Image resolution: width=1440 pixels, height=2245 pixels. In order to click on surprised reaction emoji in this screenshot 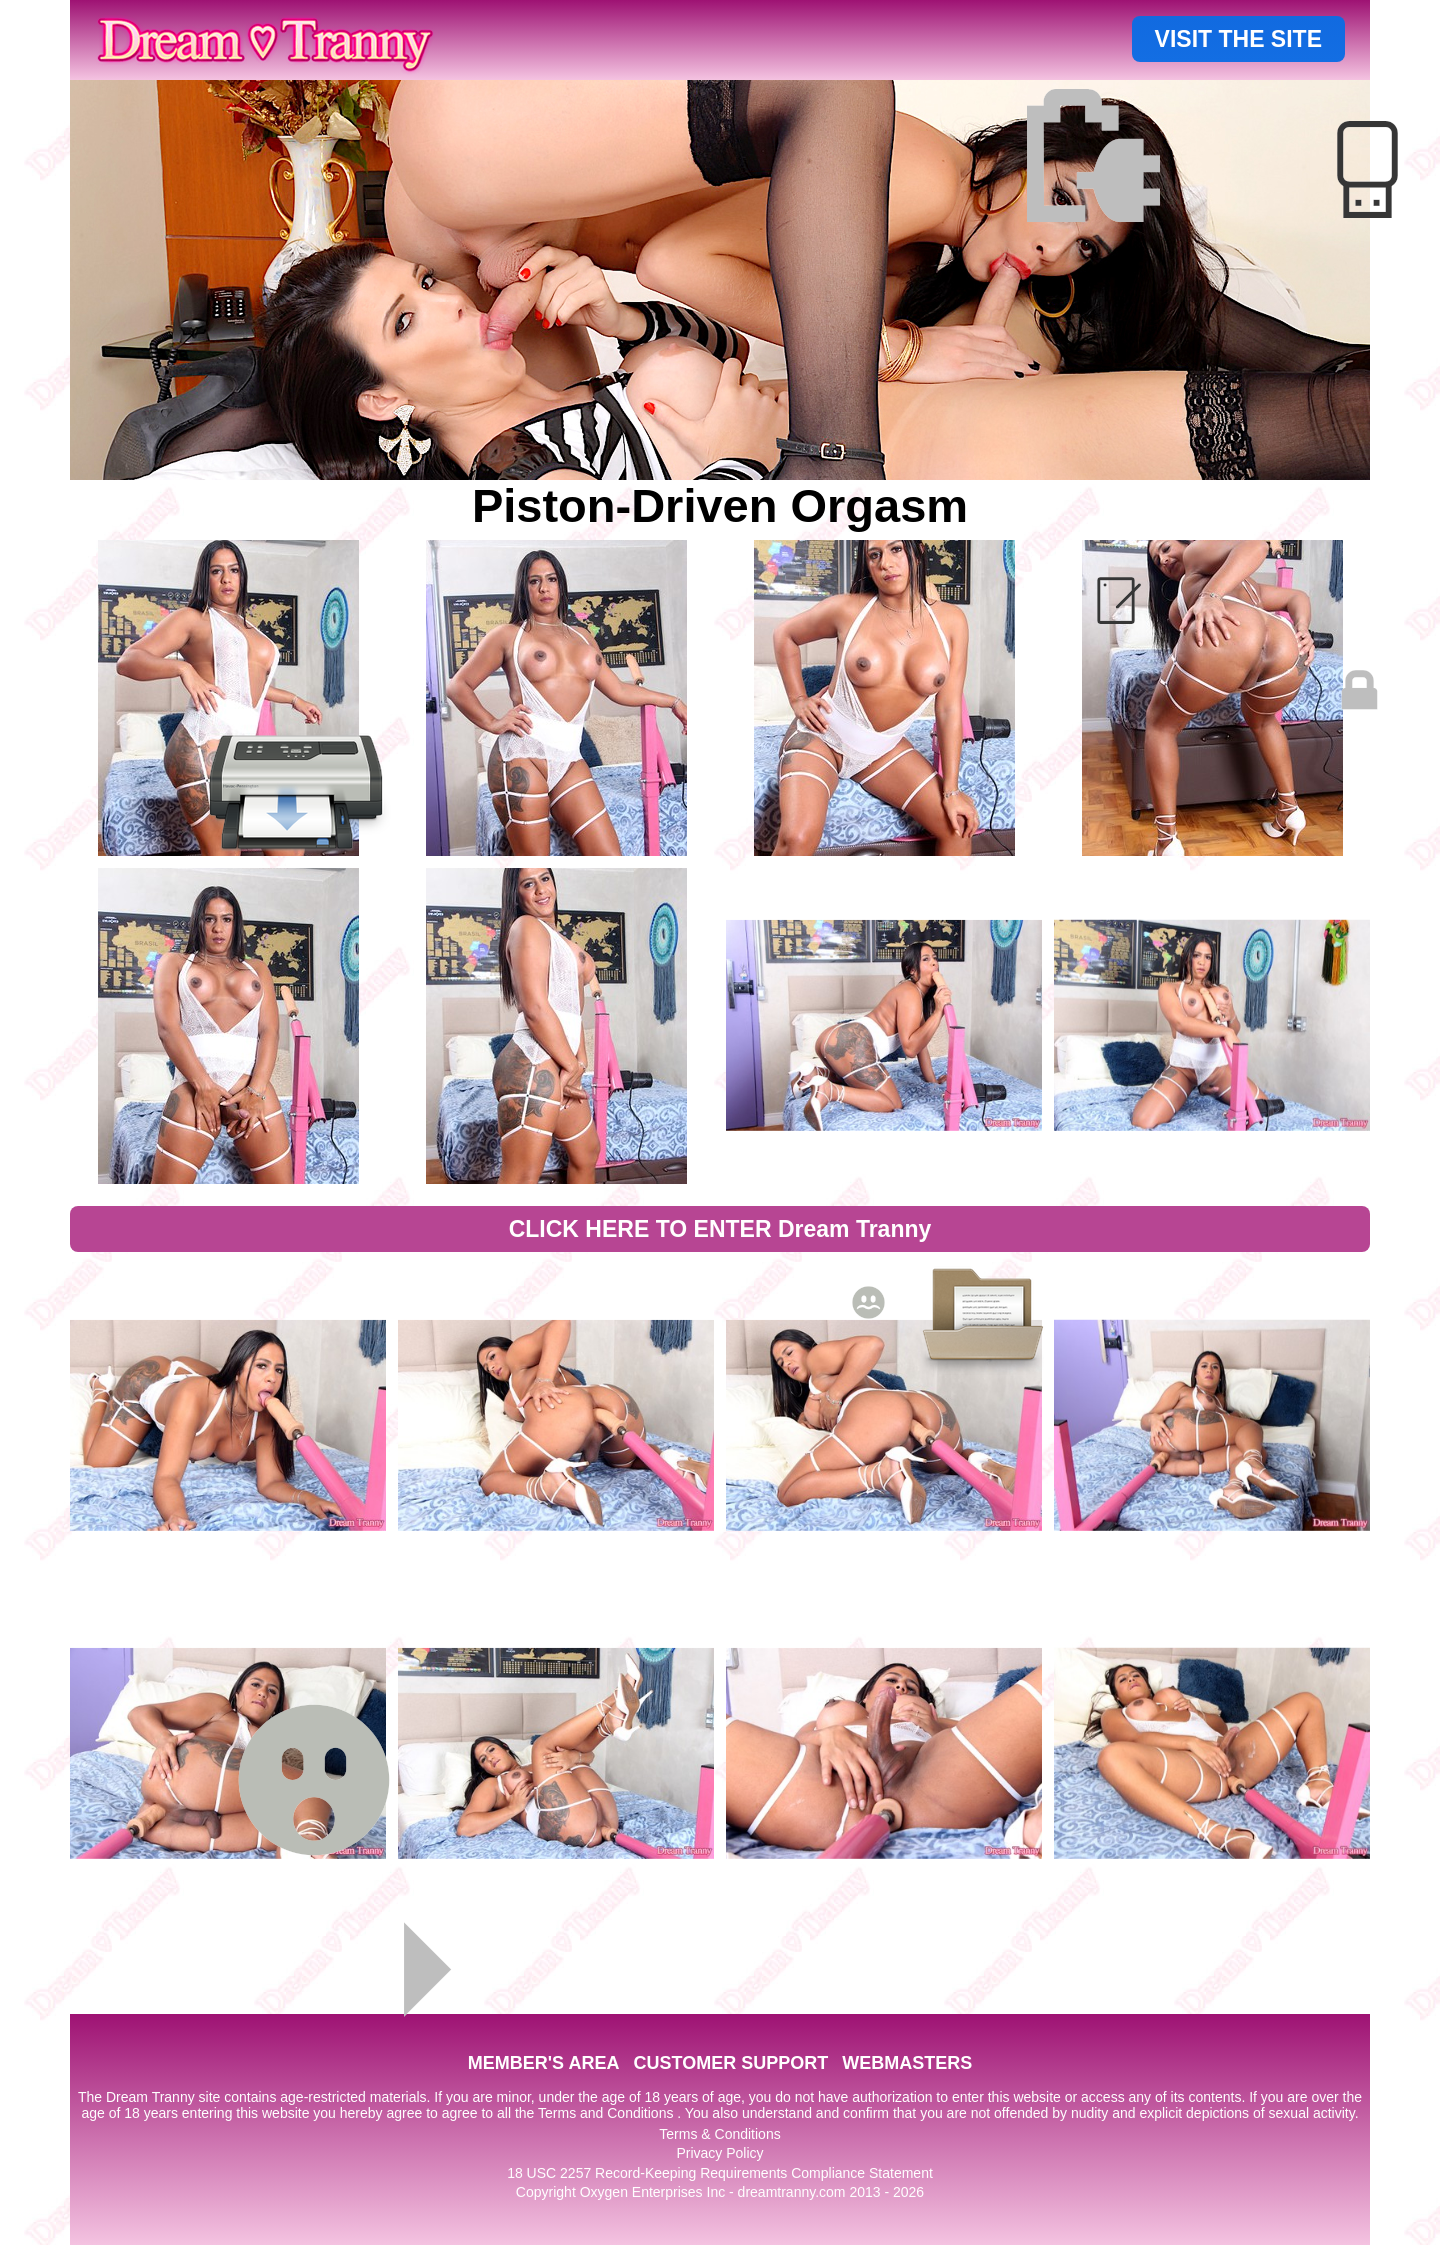, I will do `click(314, 1780)`.